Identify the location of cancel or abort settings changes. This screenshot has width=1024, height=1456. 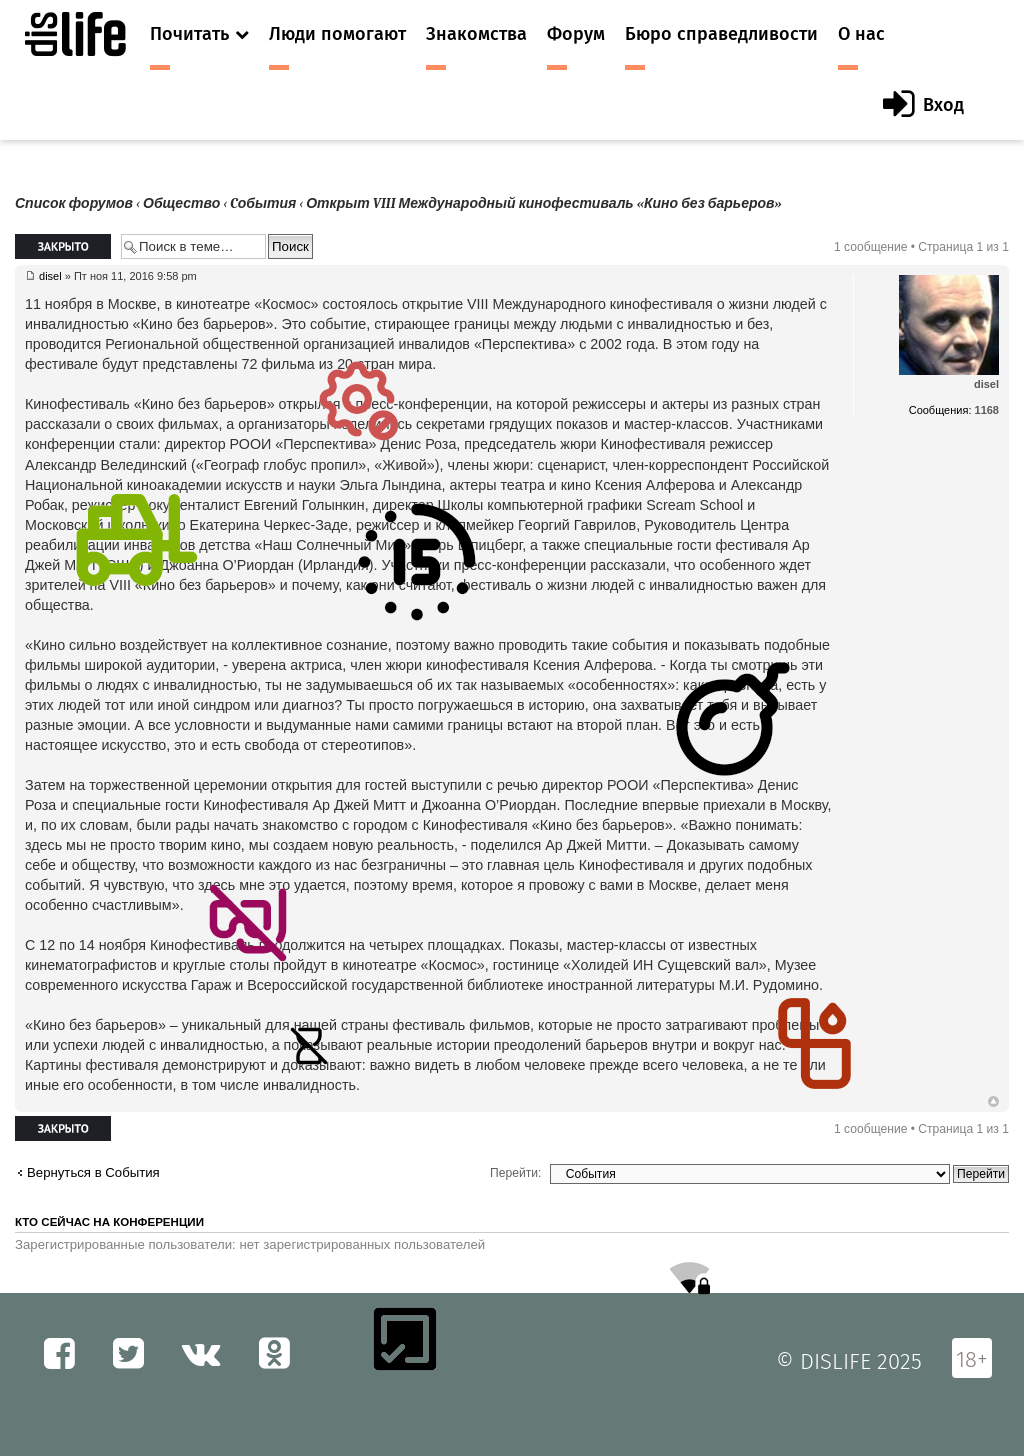
(357, 399).